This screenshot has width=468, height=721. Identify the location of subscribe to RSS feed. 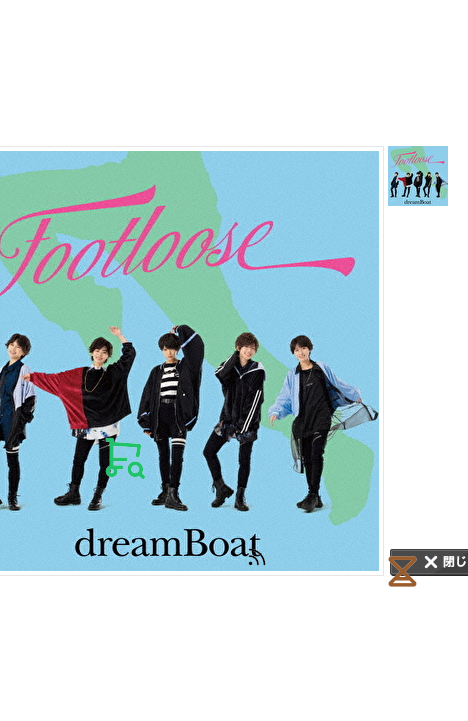
(257, 557).